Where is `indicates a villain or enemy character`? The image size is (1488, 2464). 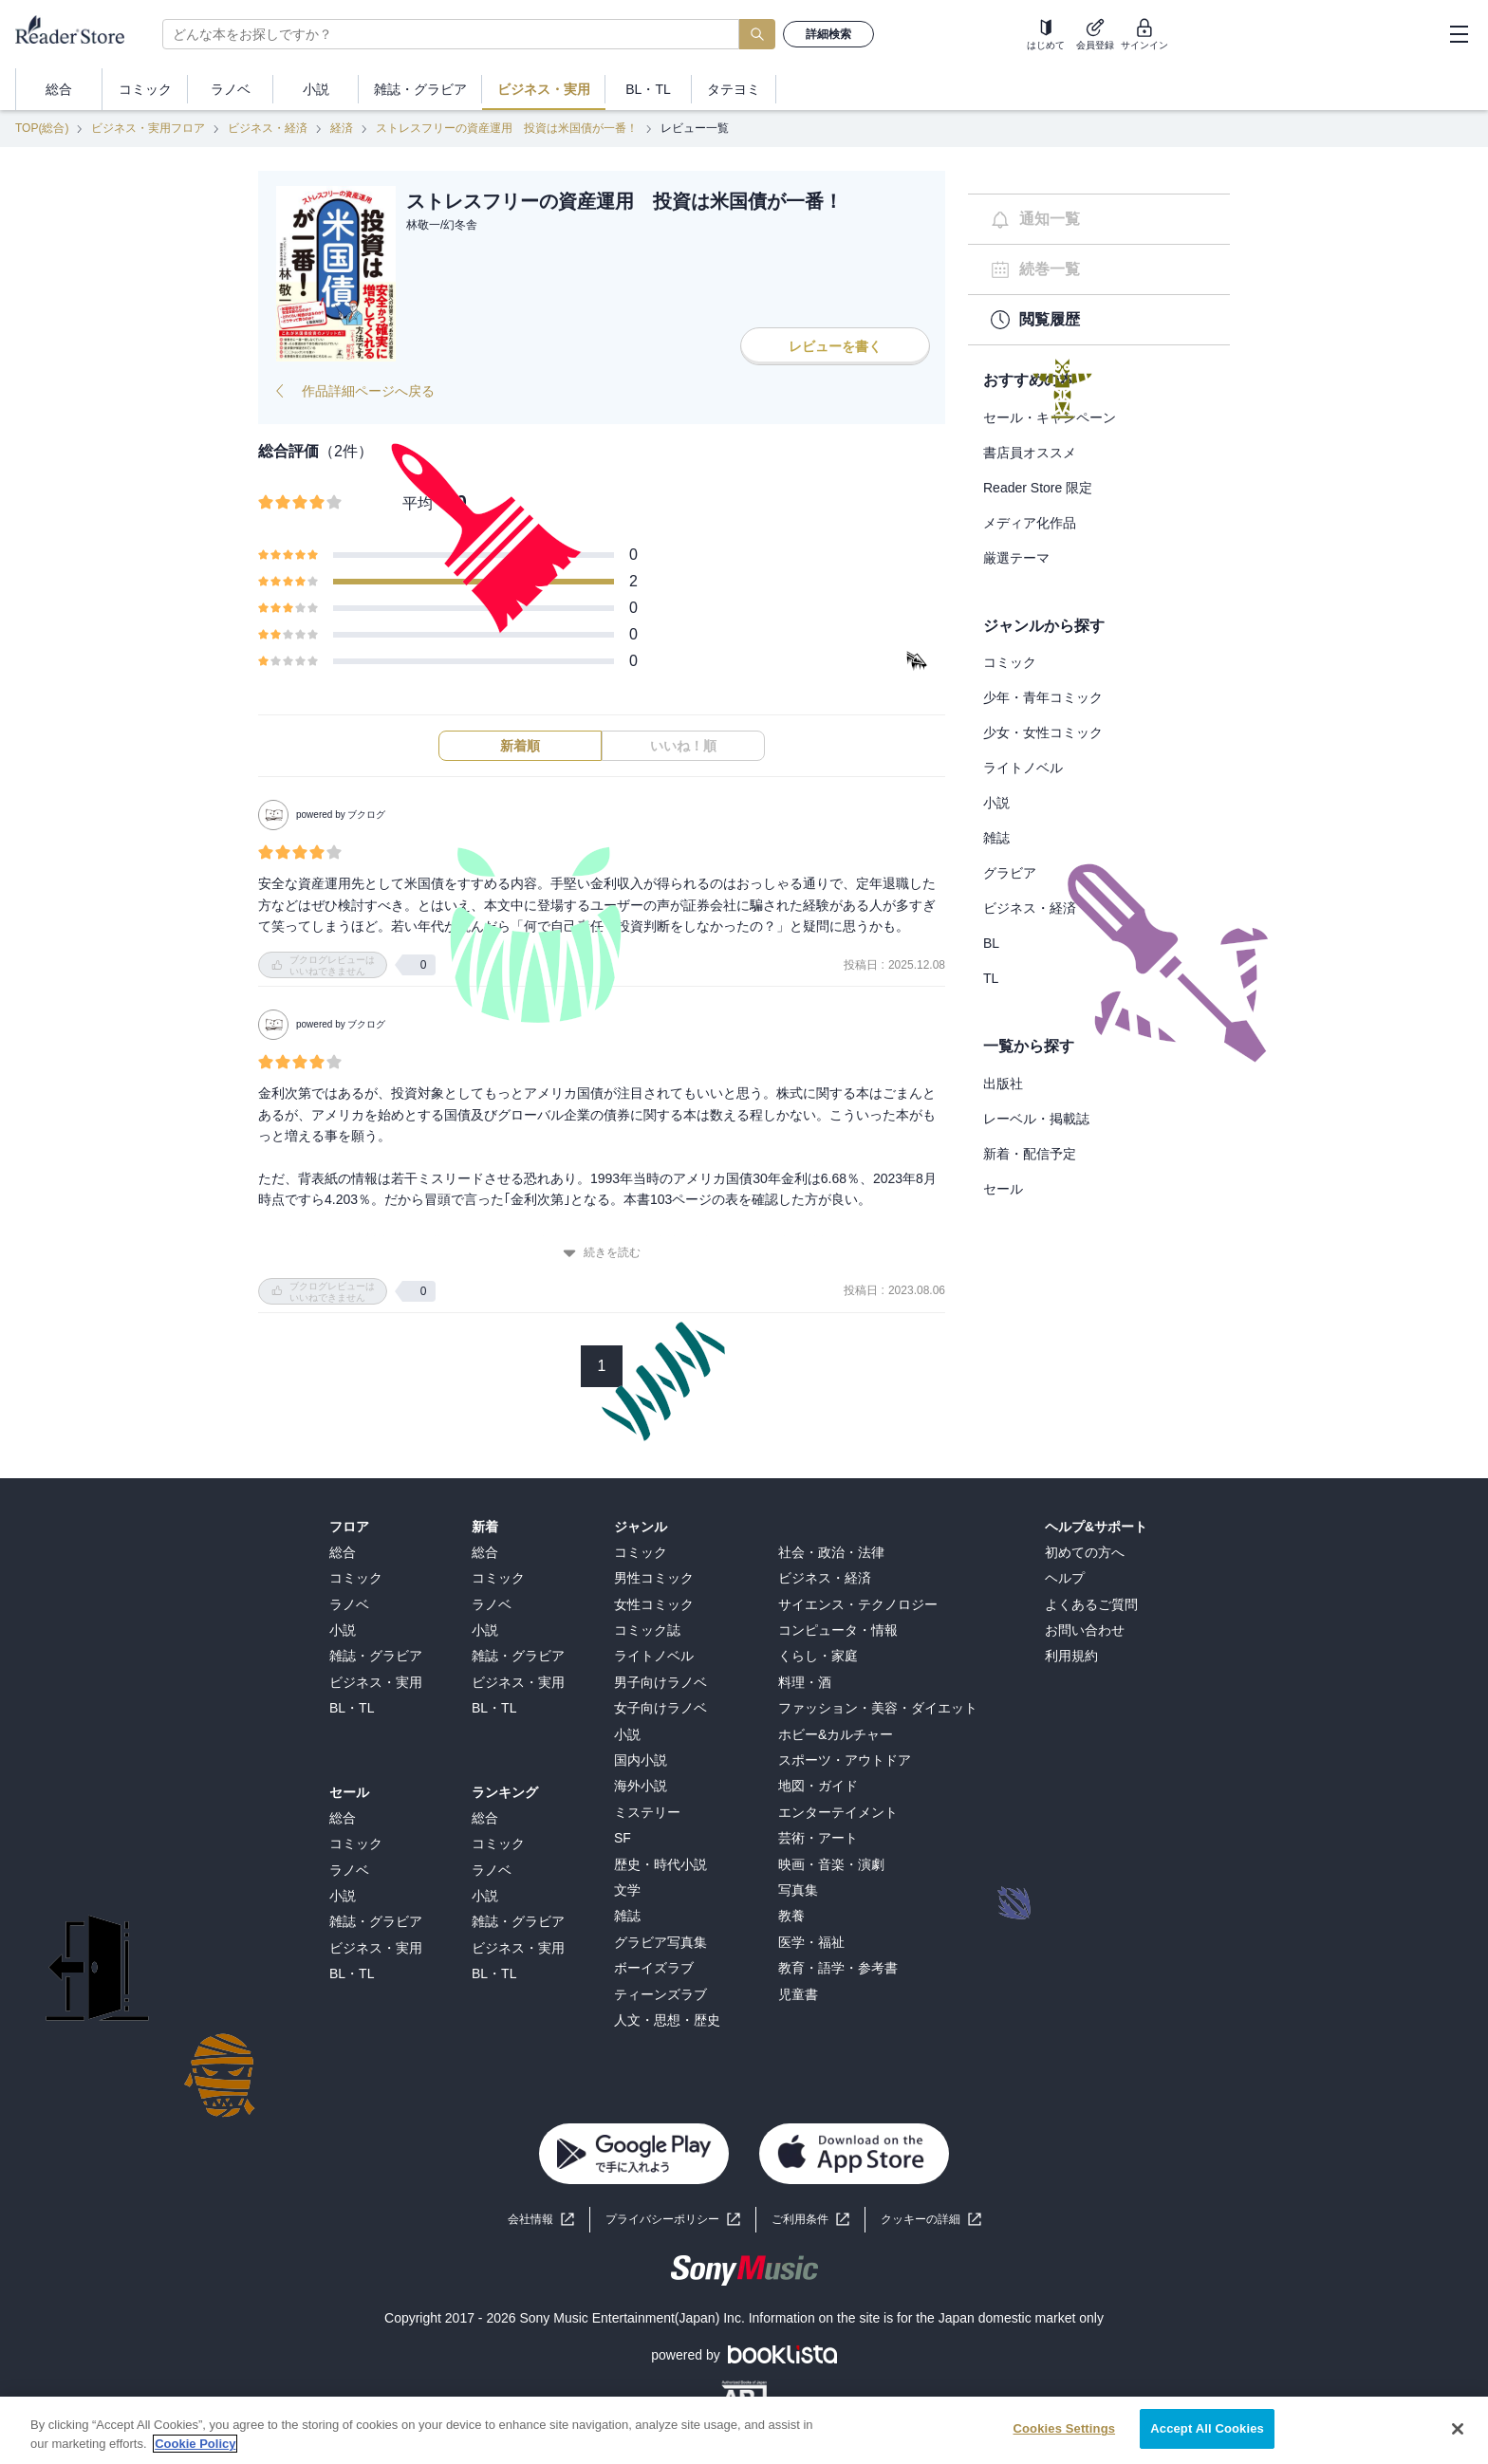 indicates a villain or enemy character is located at coordinates (533, 936).